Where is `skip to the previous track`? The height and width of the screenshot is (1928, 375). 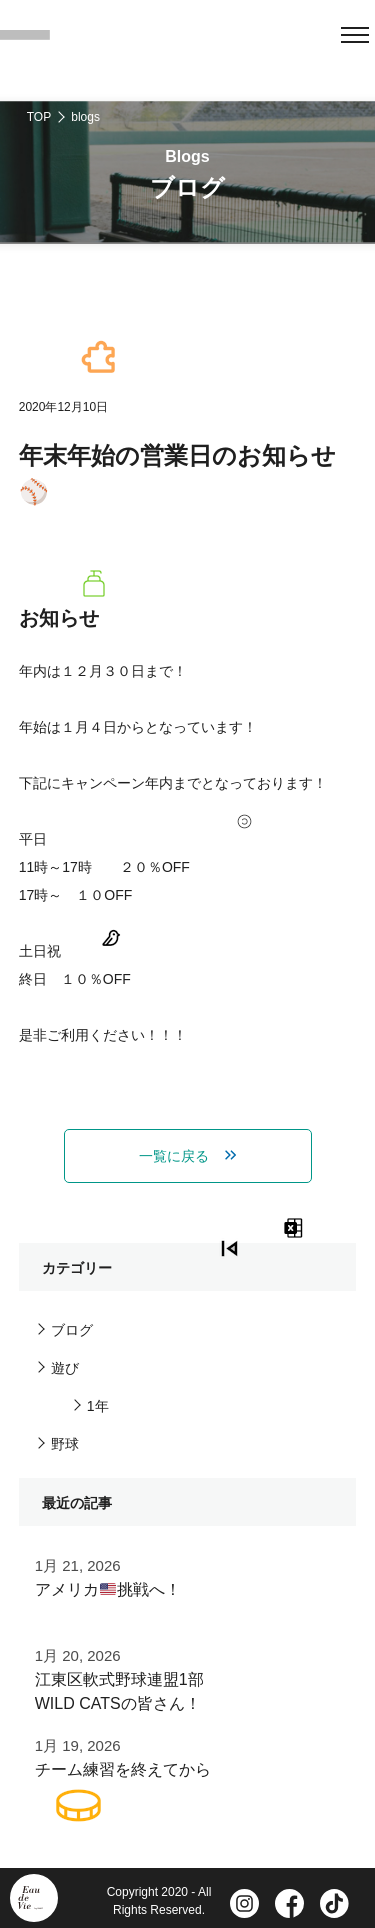 skip to the previous track is located at coordinates (229, 1248).